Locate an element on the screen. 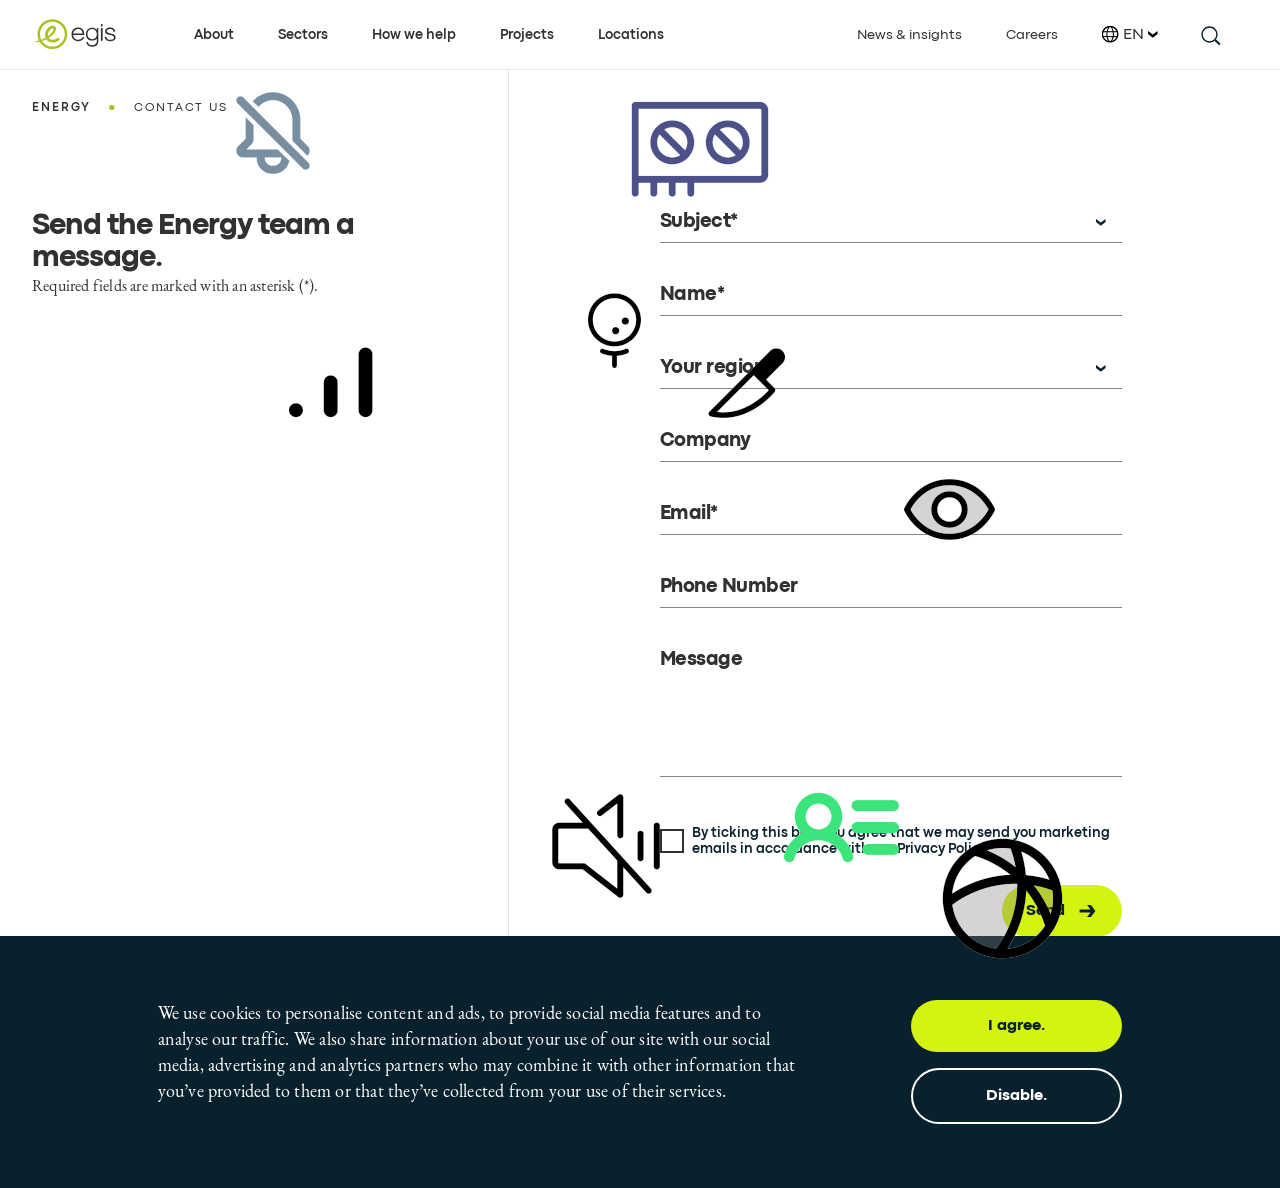  mute audio or sound is located at coordinates (604, 846).